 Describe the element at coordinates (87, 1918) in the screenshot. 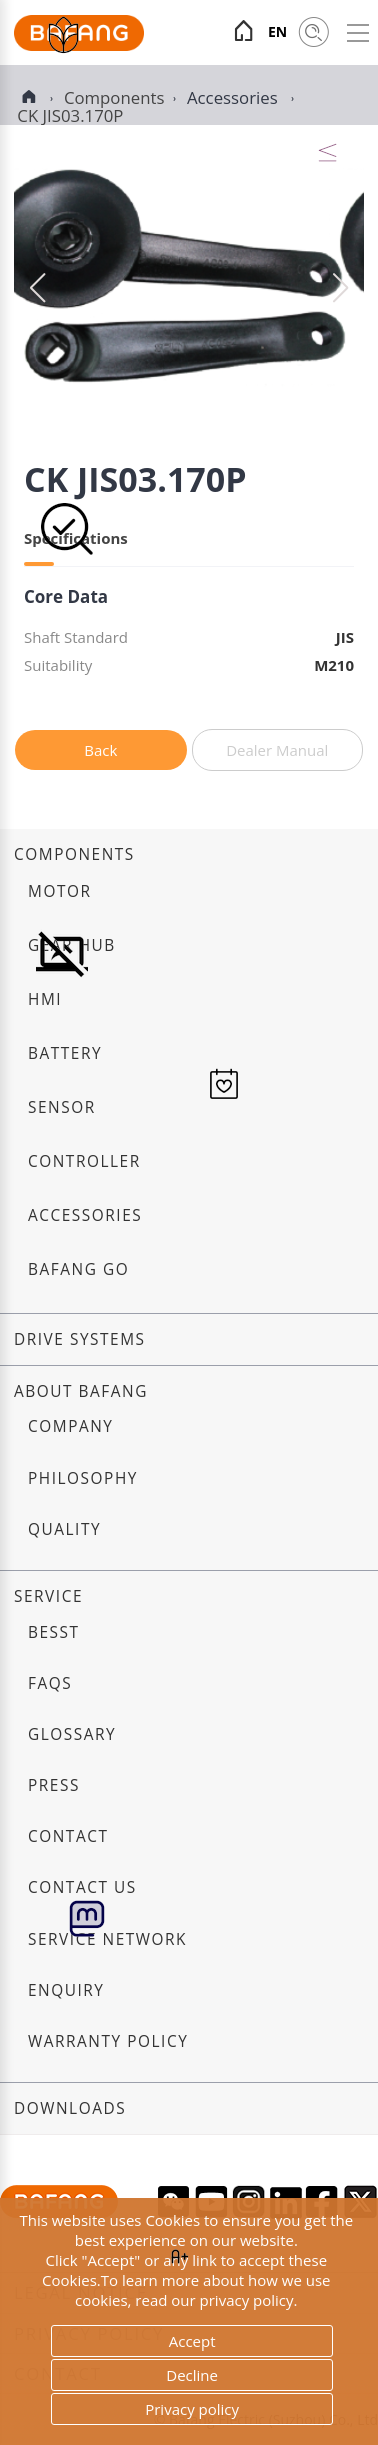

I see `open mastodon app` at that location.